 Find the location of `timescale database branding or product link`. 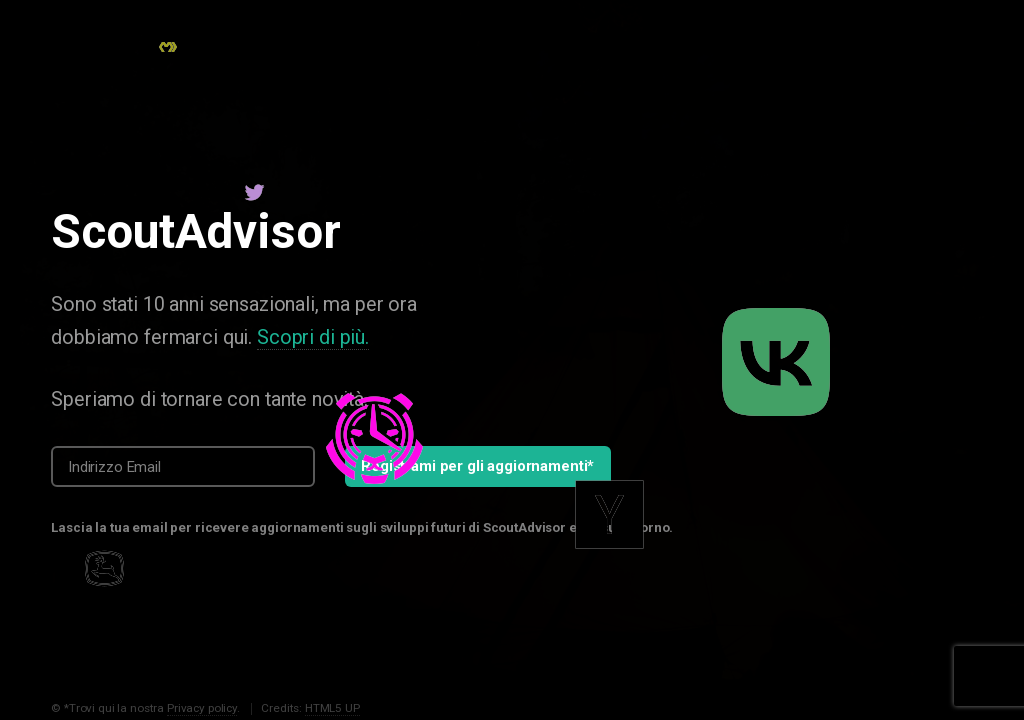

timescale database branding or product link is located at coordinates (374, 438).